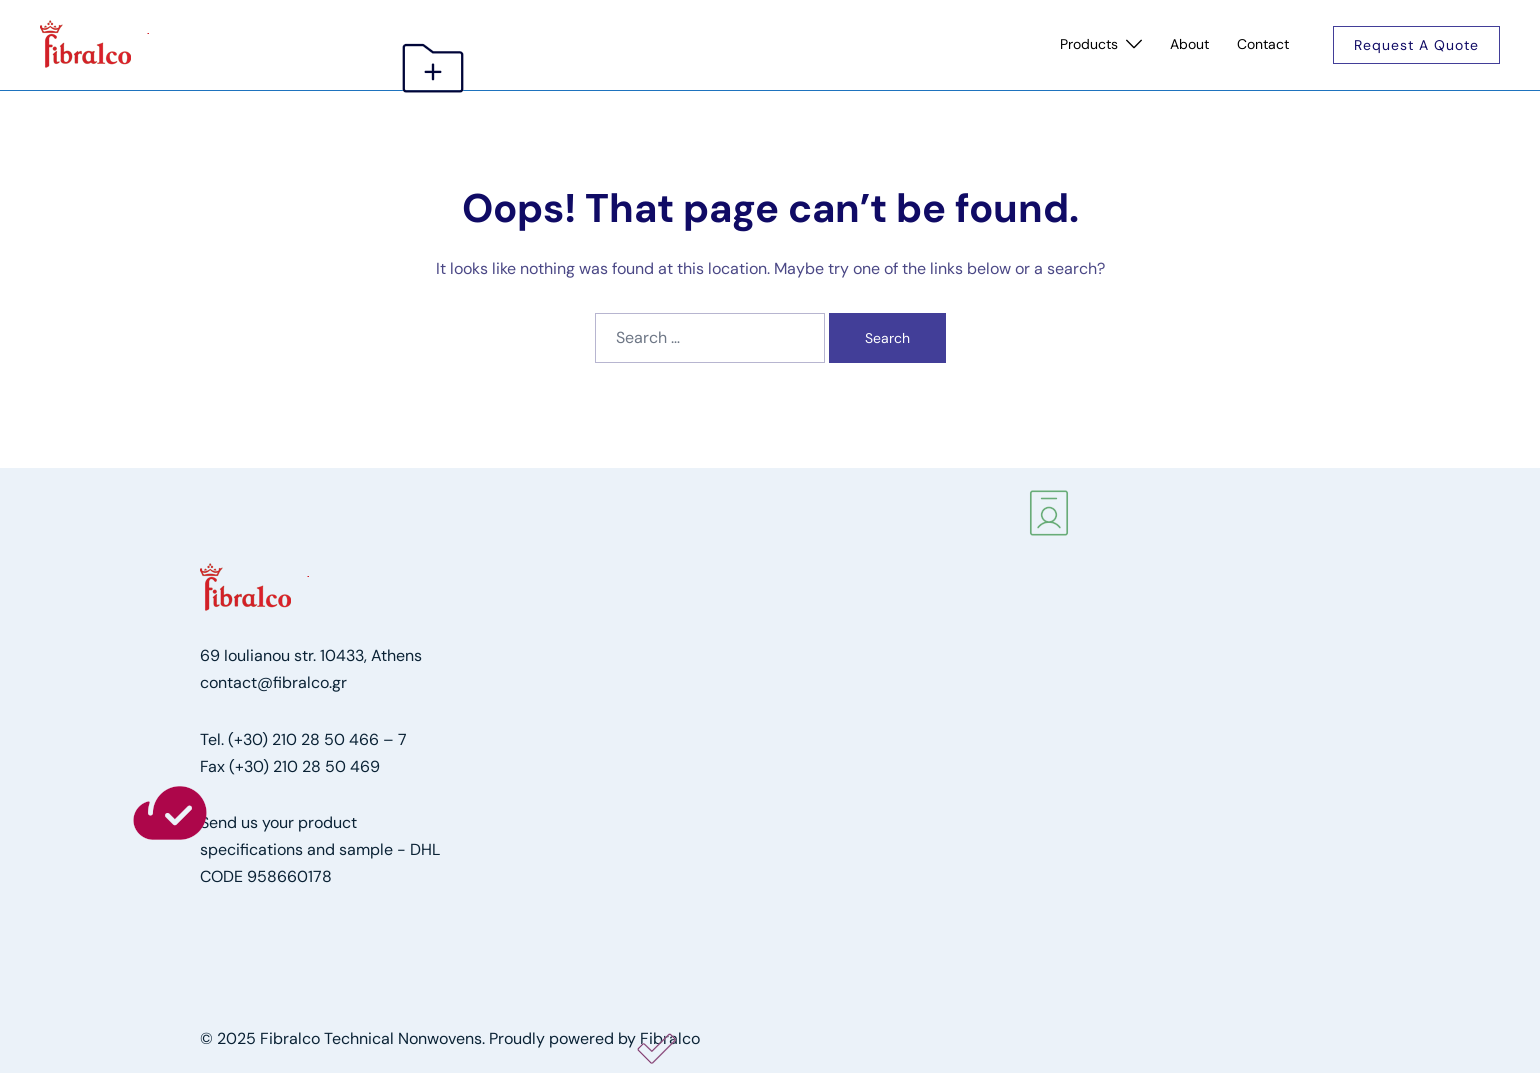 Image resolution: width=1540 pixels, height=1073 pixels. What do you see at coordinates (433, 67) in the screenshot?
I see `create a new folder` at bounding box center [433, 67].